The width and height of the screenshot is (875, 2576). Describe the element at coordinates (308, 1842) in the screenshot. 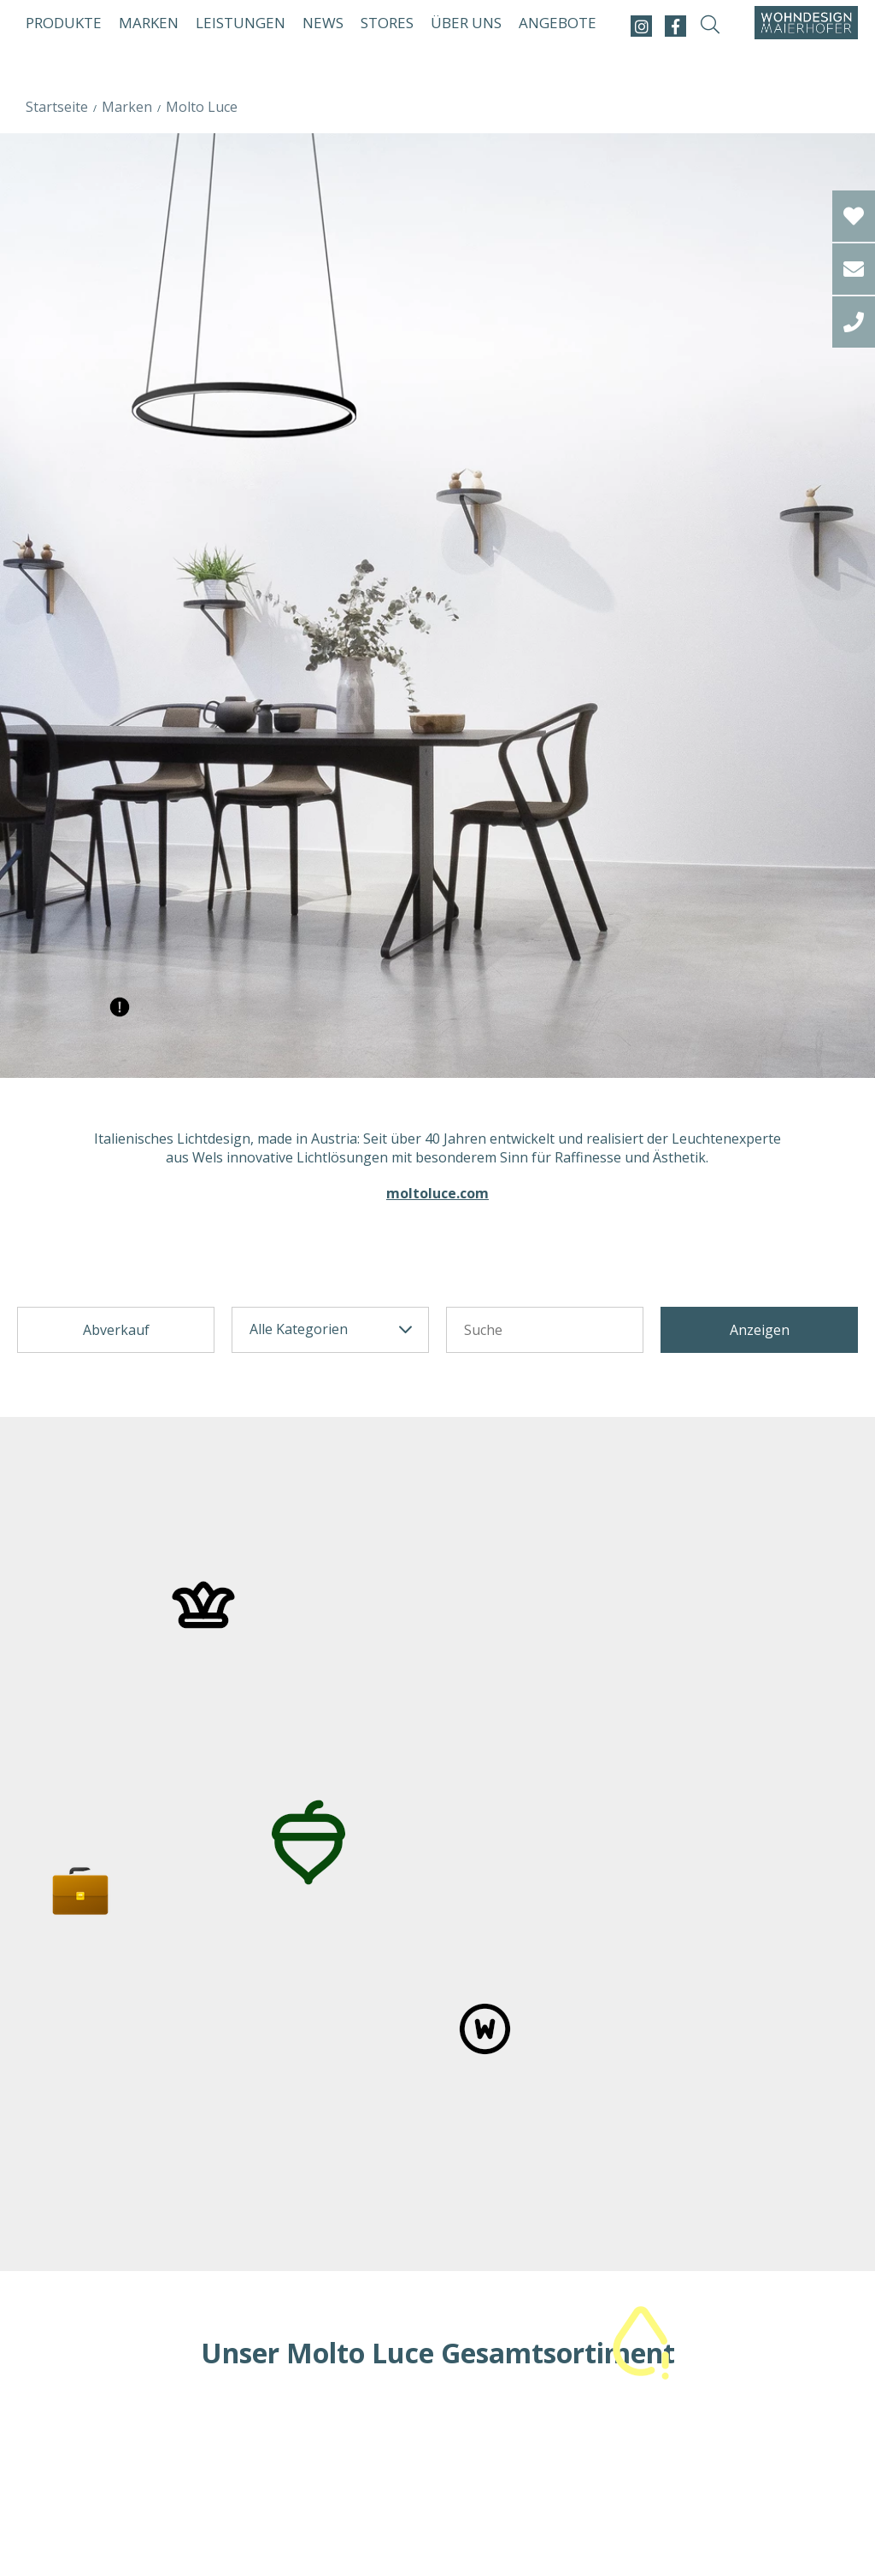

I see `nature or outdoors category indicator` at that location.